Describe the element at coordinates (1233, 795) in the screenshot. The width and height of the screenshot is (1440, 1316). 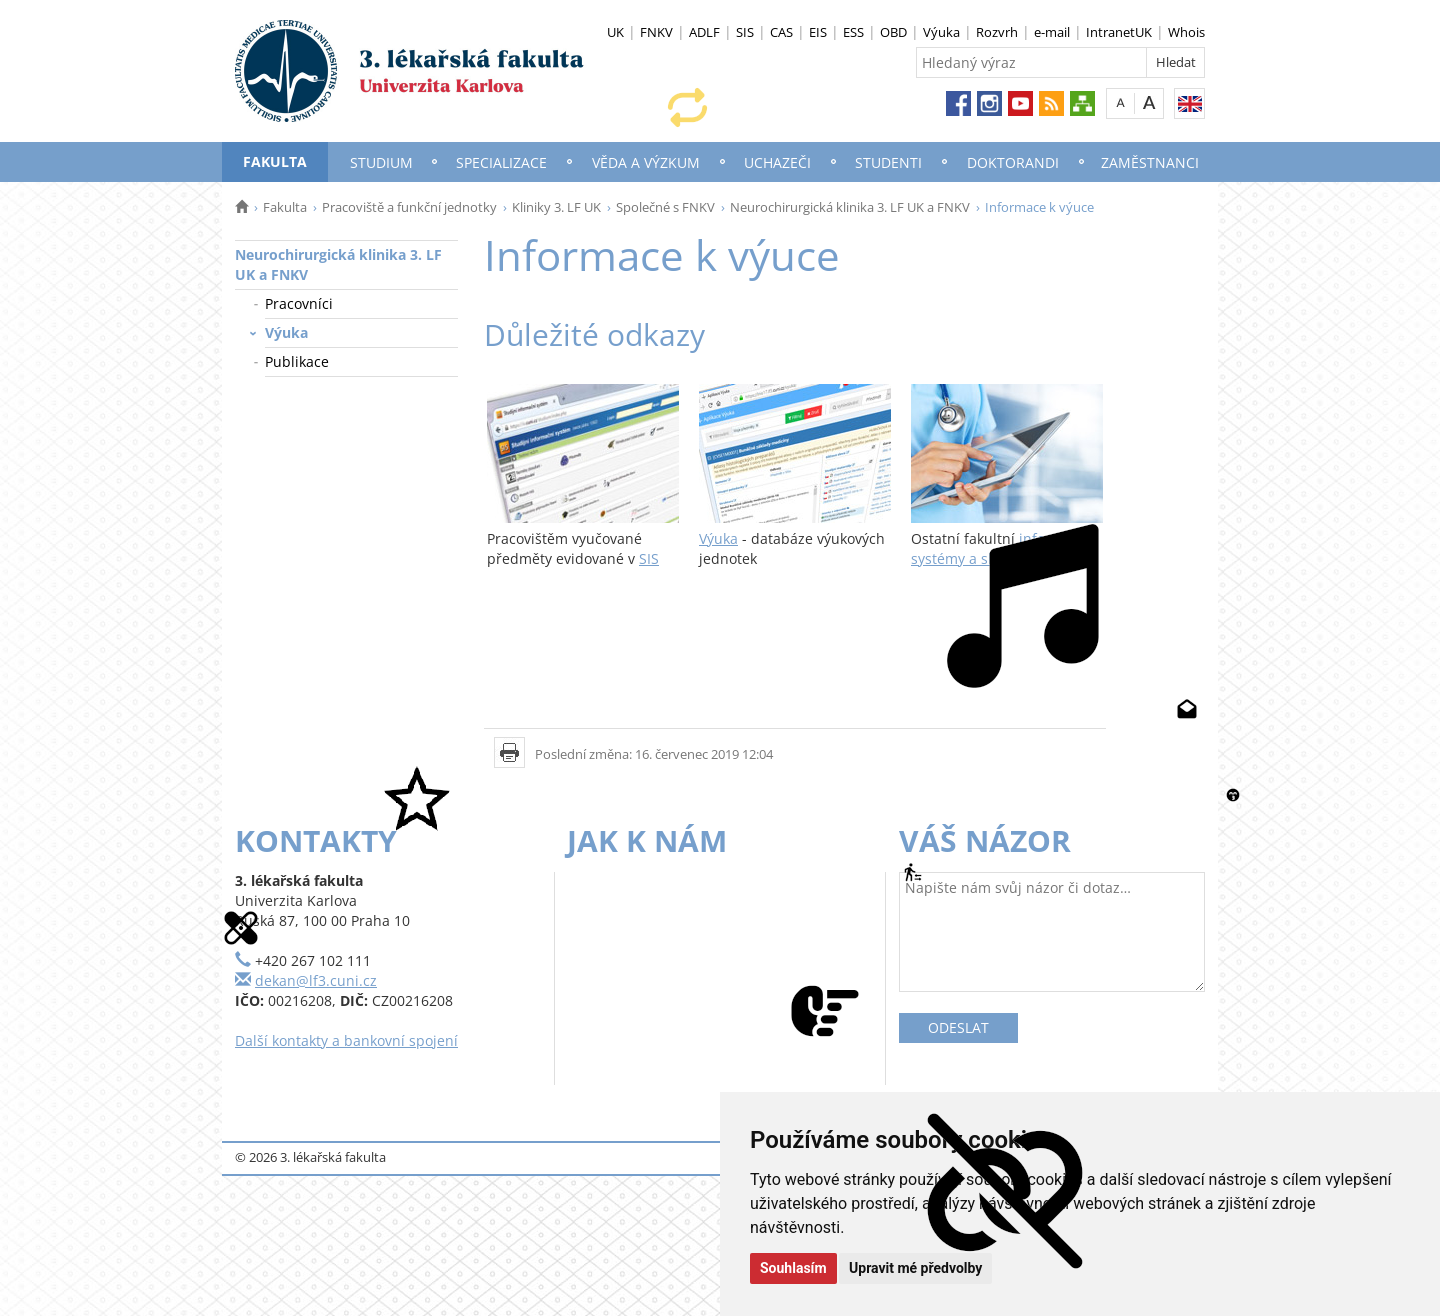
I see `send a kiss or affectionate reaction` at that location.